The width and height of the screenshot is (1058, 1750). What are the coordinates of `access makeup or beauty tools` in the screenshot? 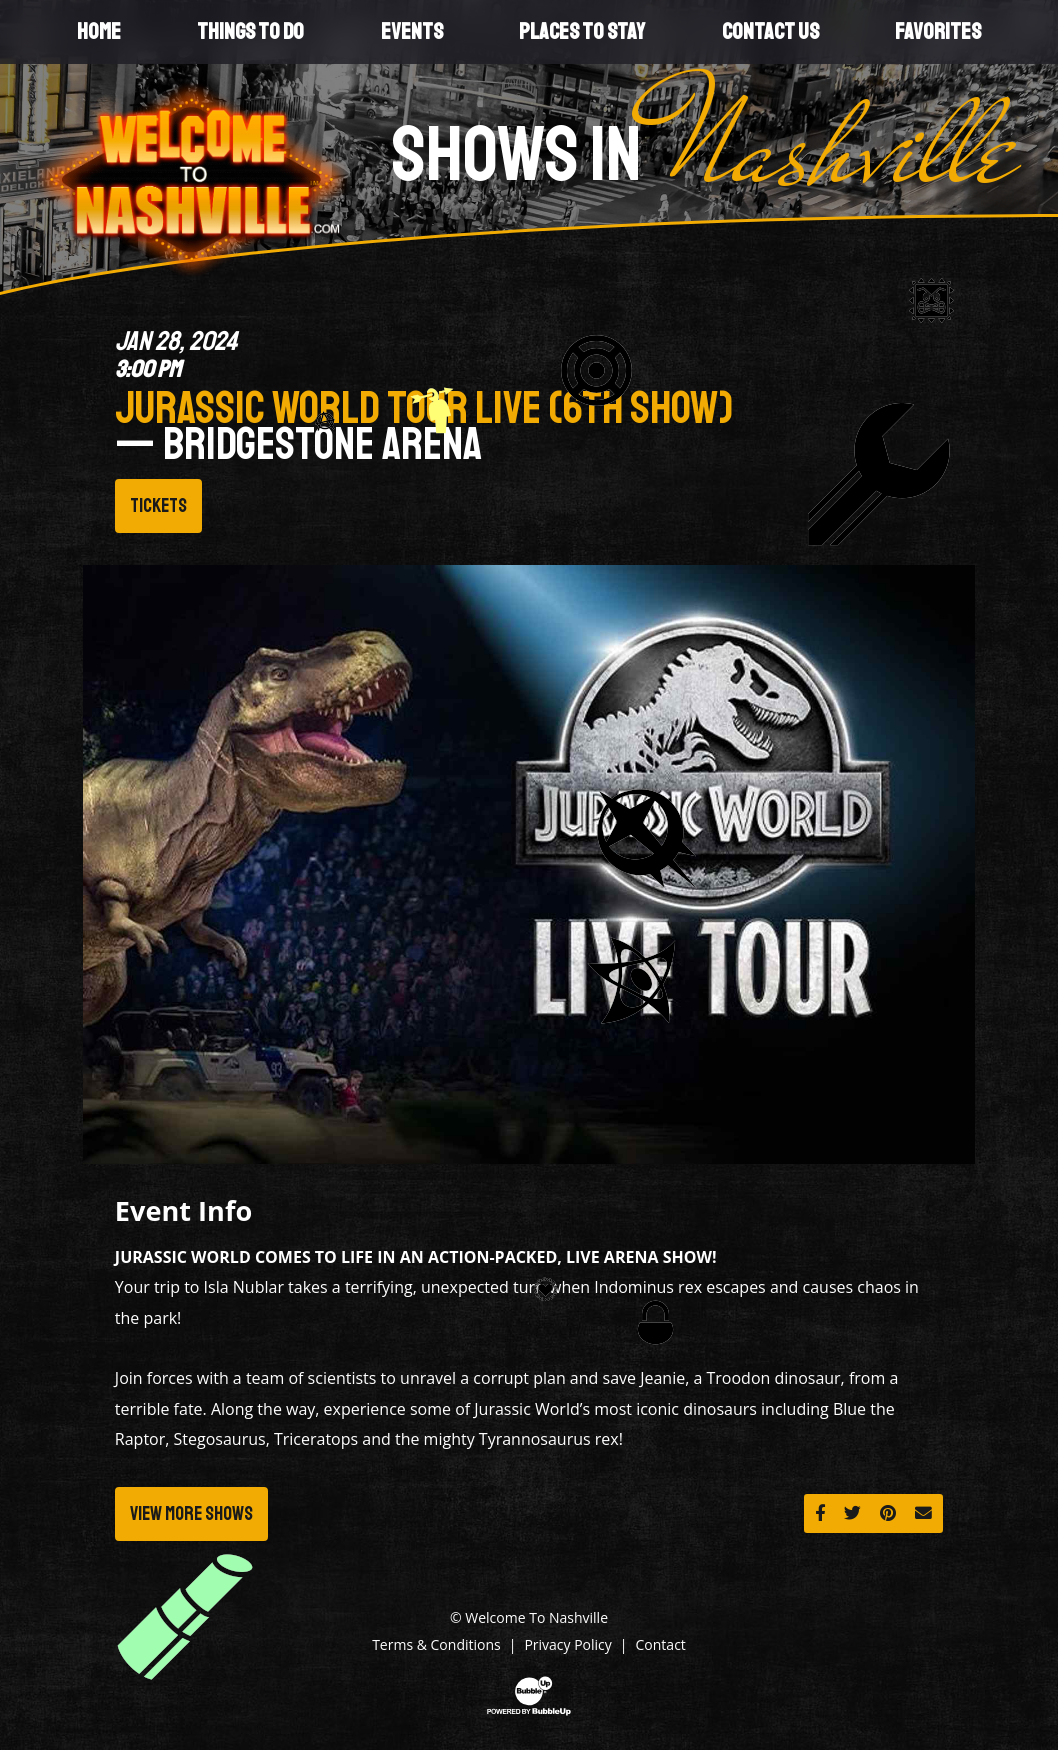 It's located at (185, 1617).